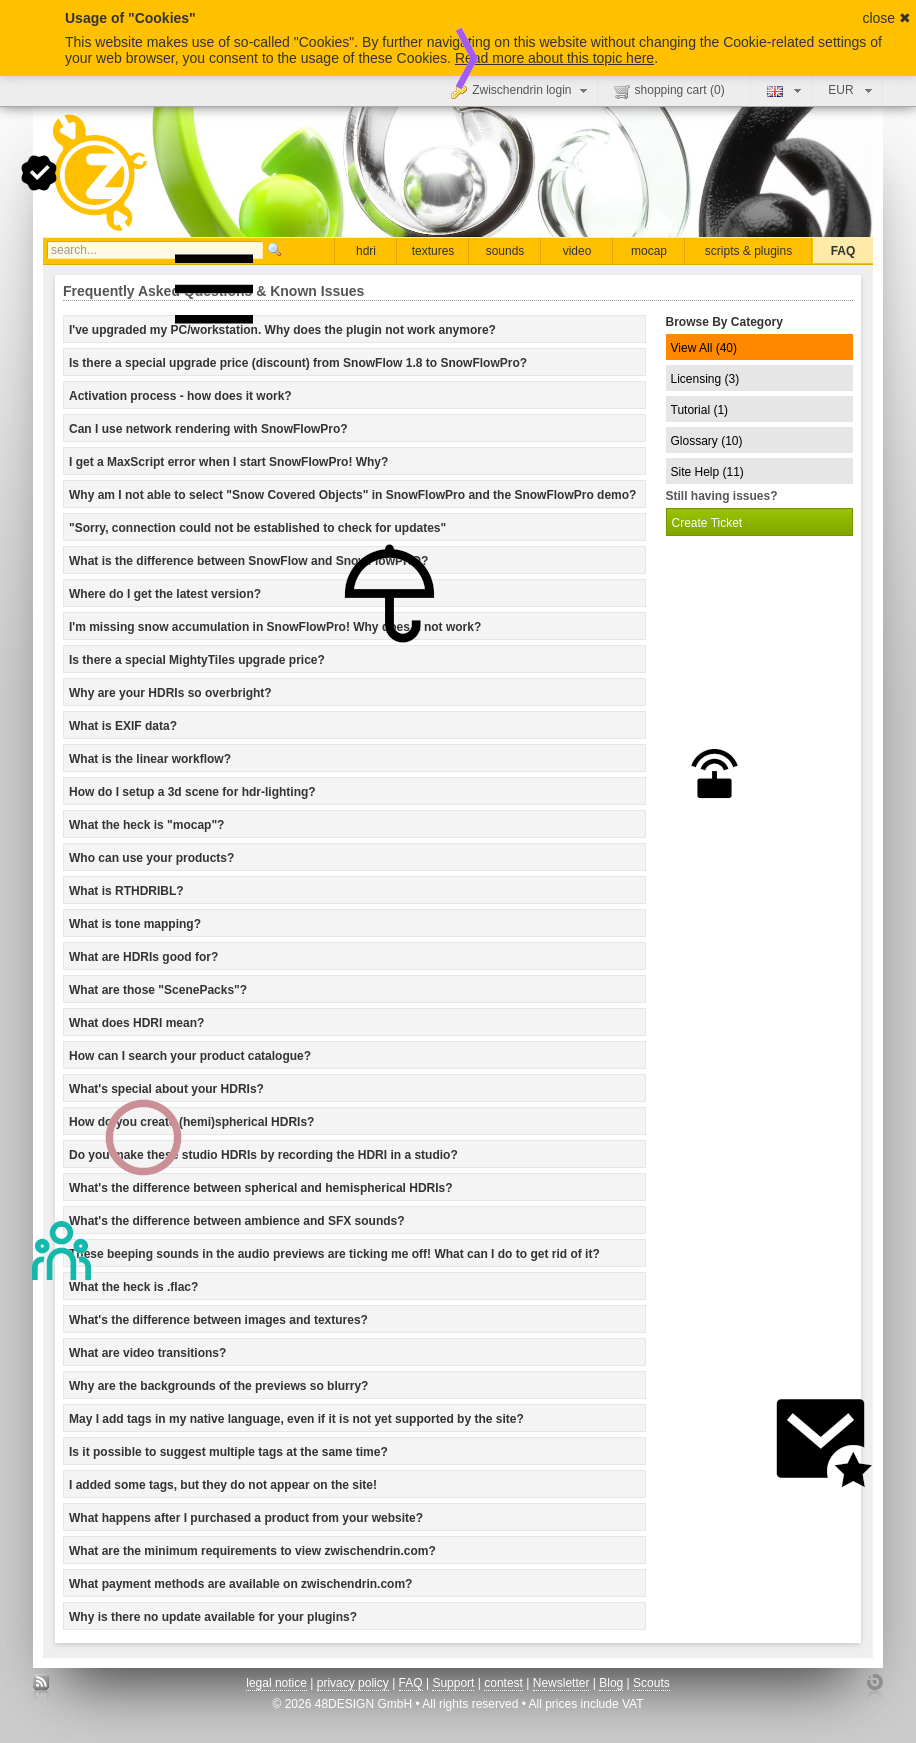  What do you see at coordinates (39, 173) in the screenshot?
I see `indicates a verified account or profile` at bounding box center [39, 173].